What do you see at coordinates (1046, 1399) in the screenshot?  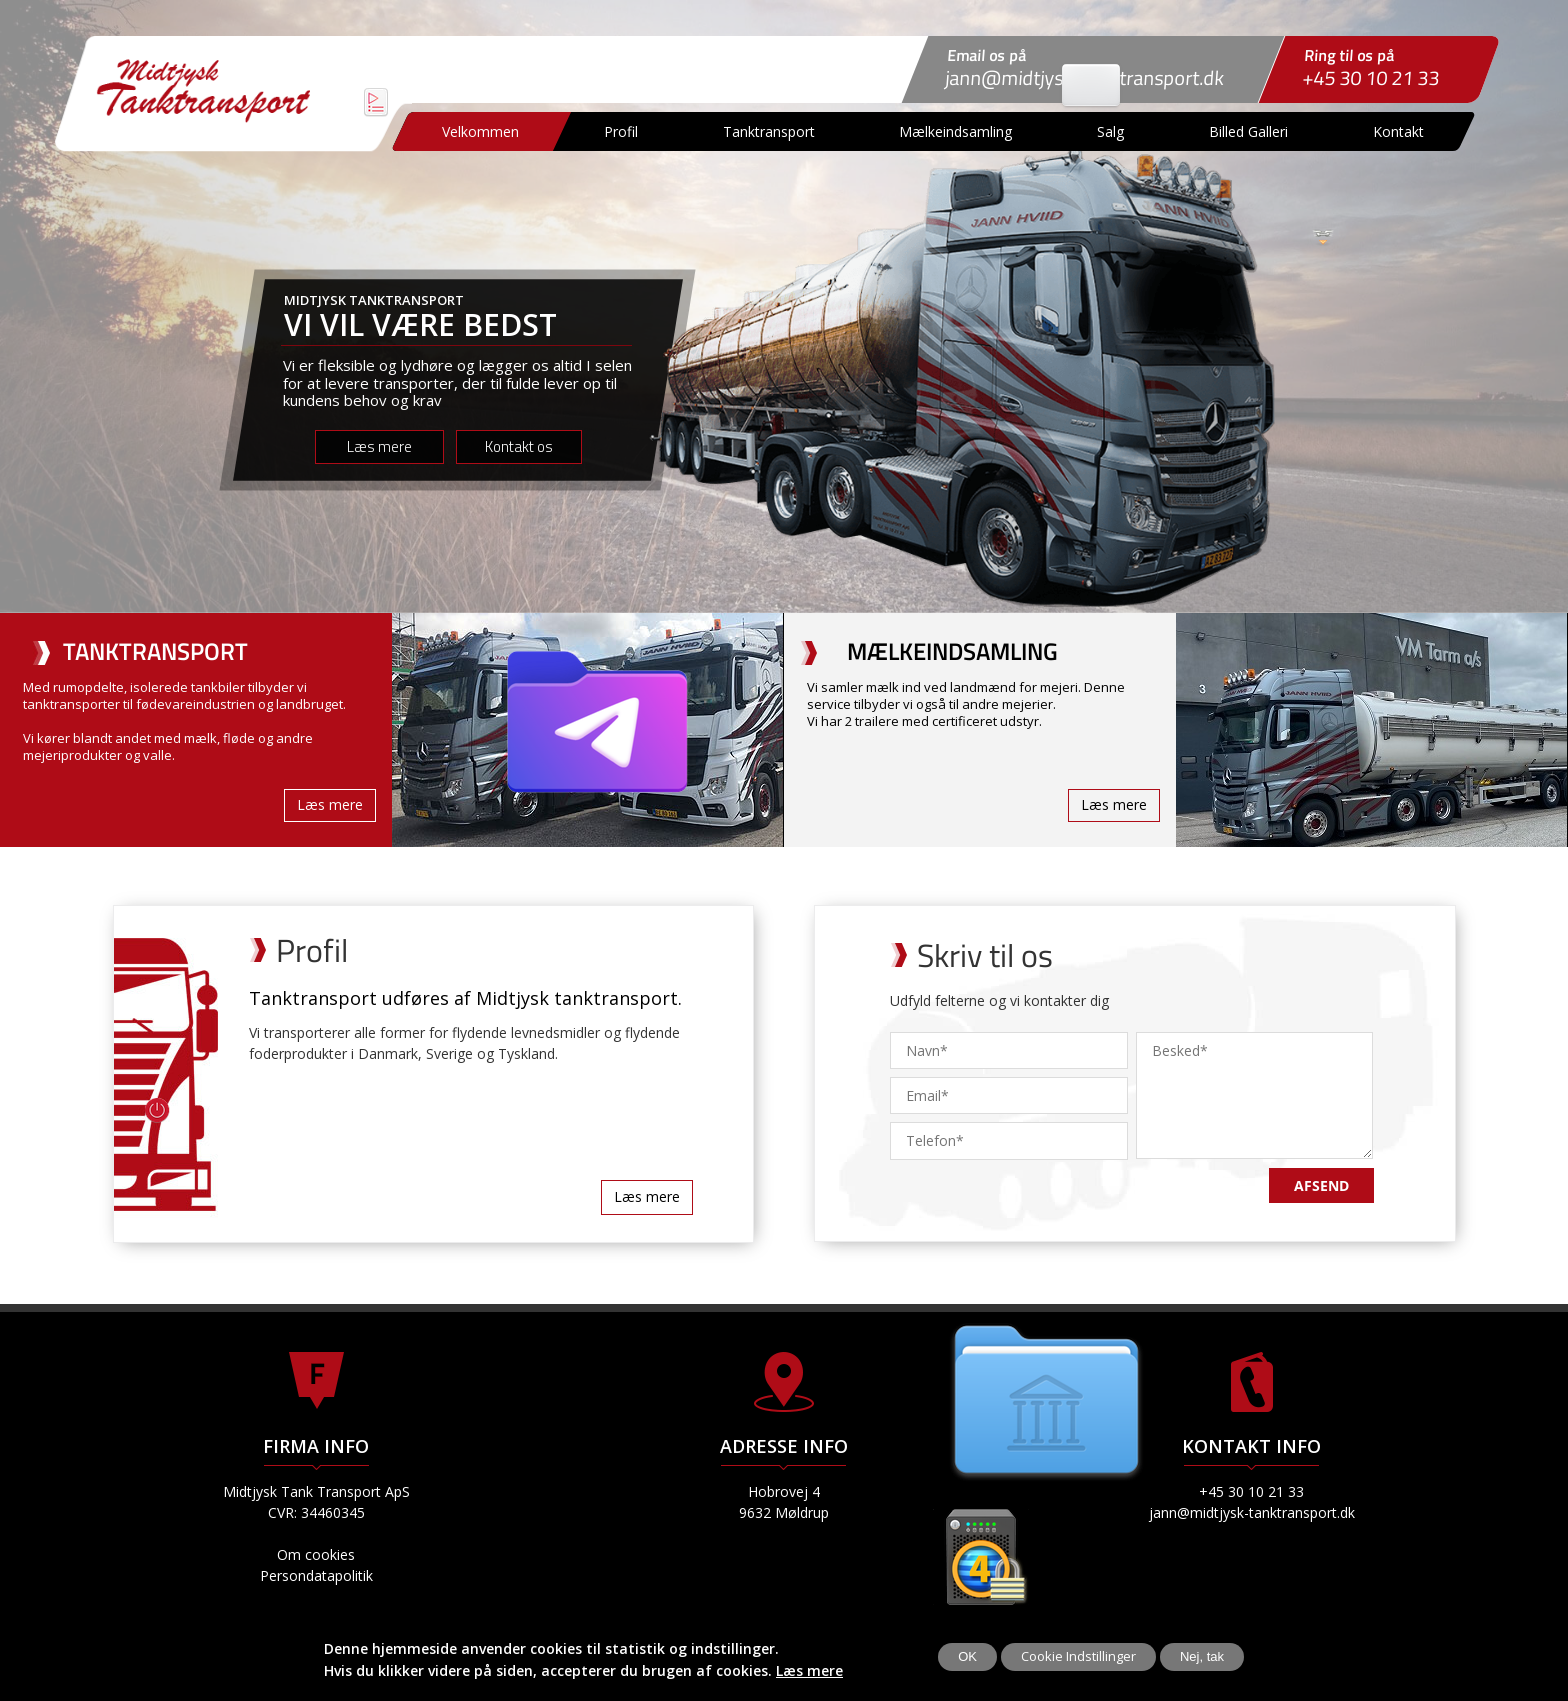 I see `open the system library folder` at bounding box center [1046, 1399].